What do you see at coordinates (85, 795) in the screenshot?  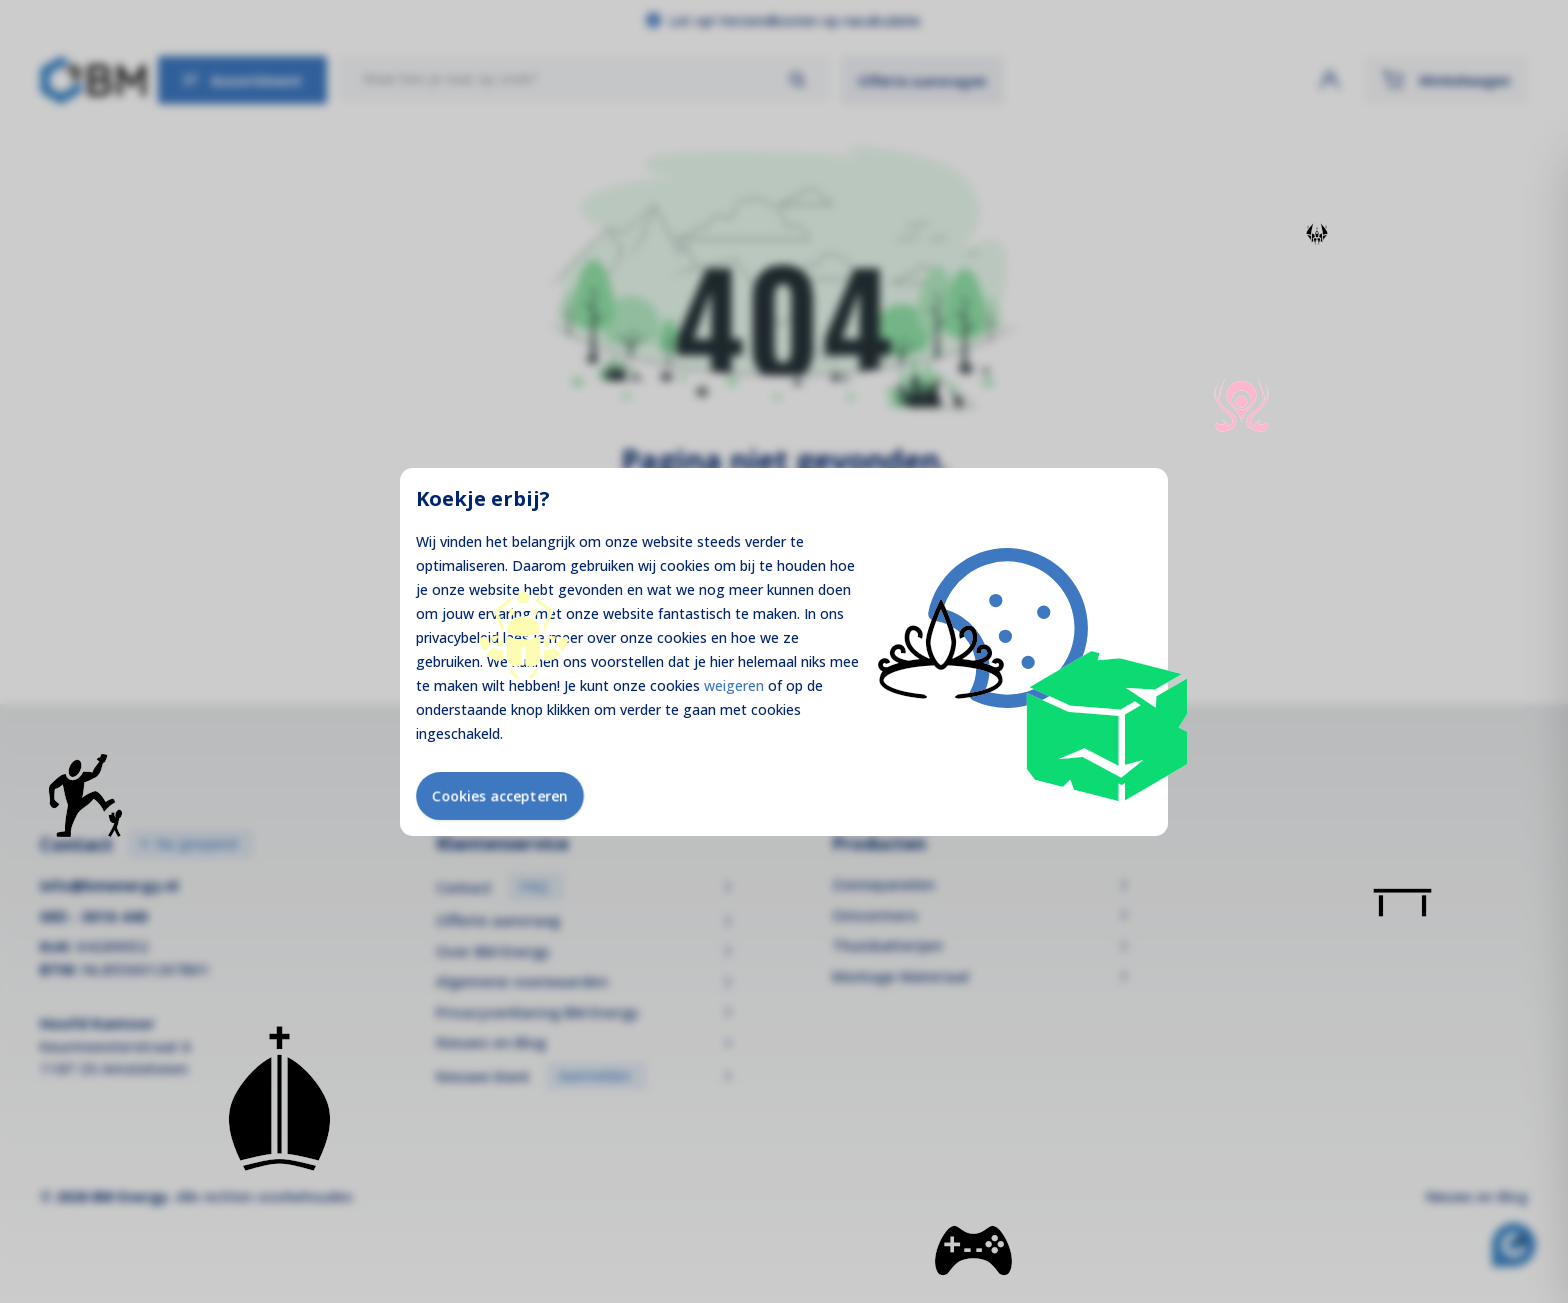 I see `select giant character class or race` at bounding box center [85, 795].